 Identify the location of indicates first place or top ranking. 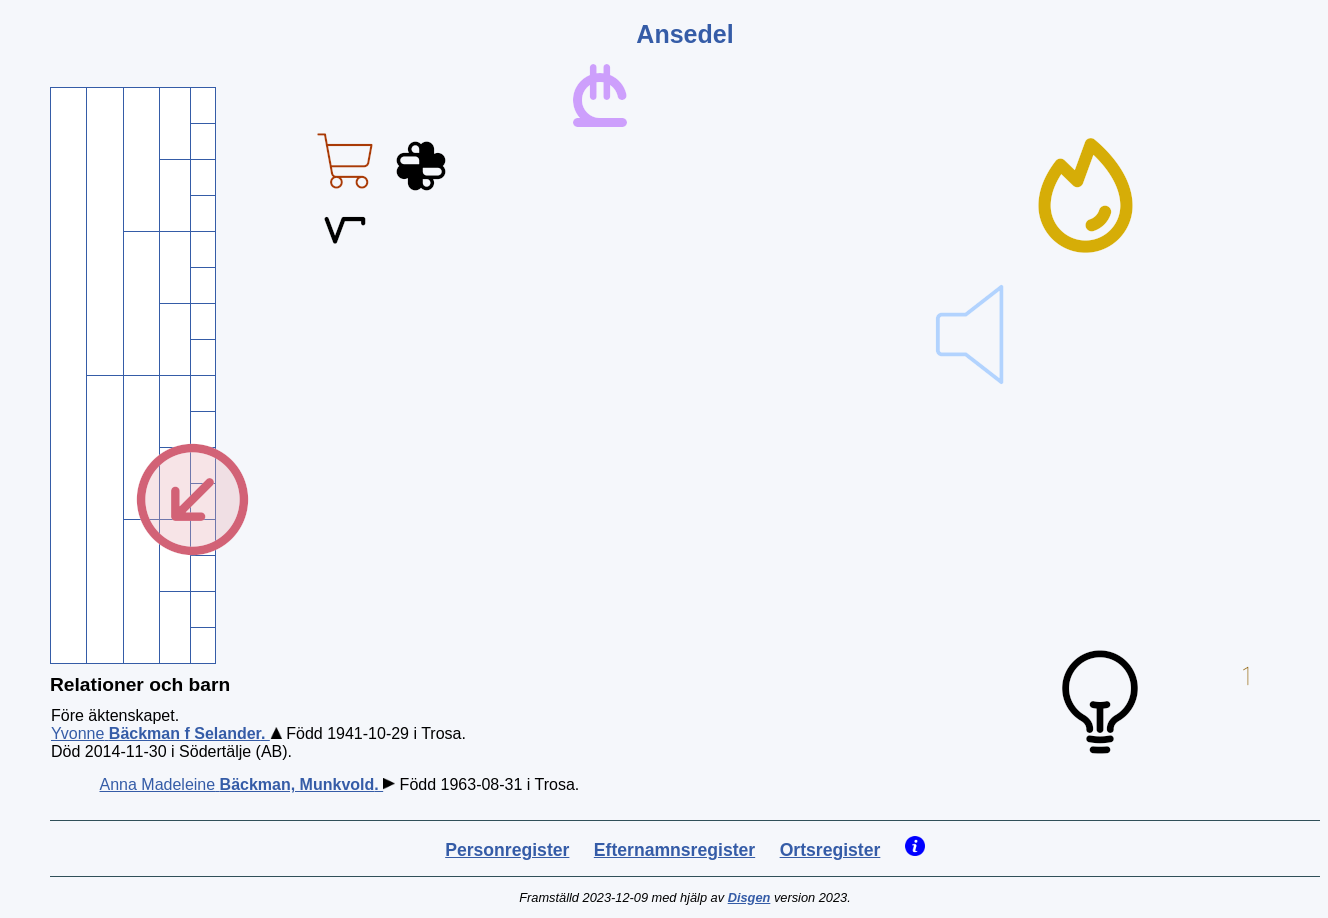
(1247, 676).